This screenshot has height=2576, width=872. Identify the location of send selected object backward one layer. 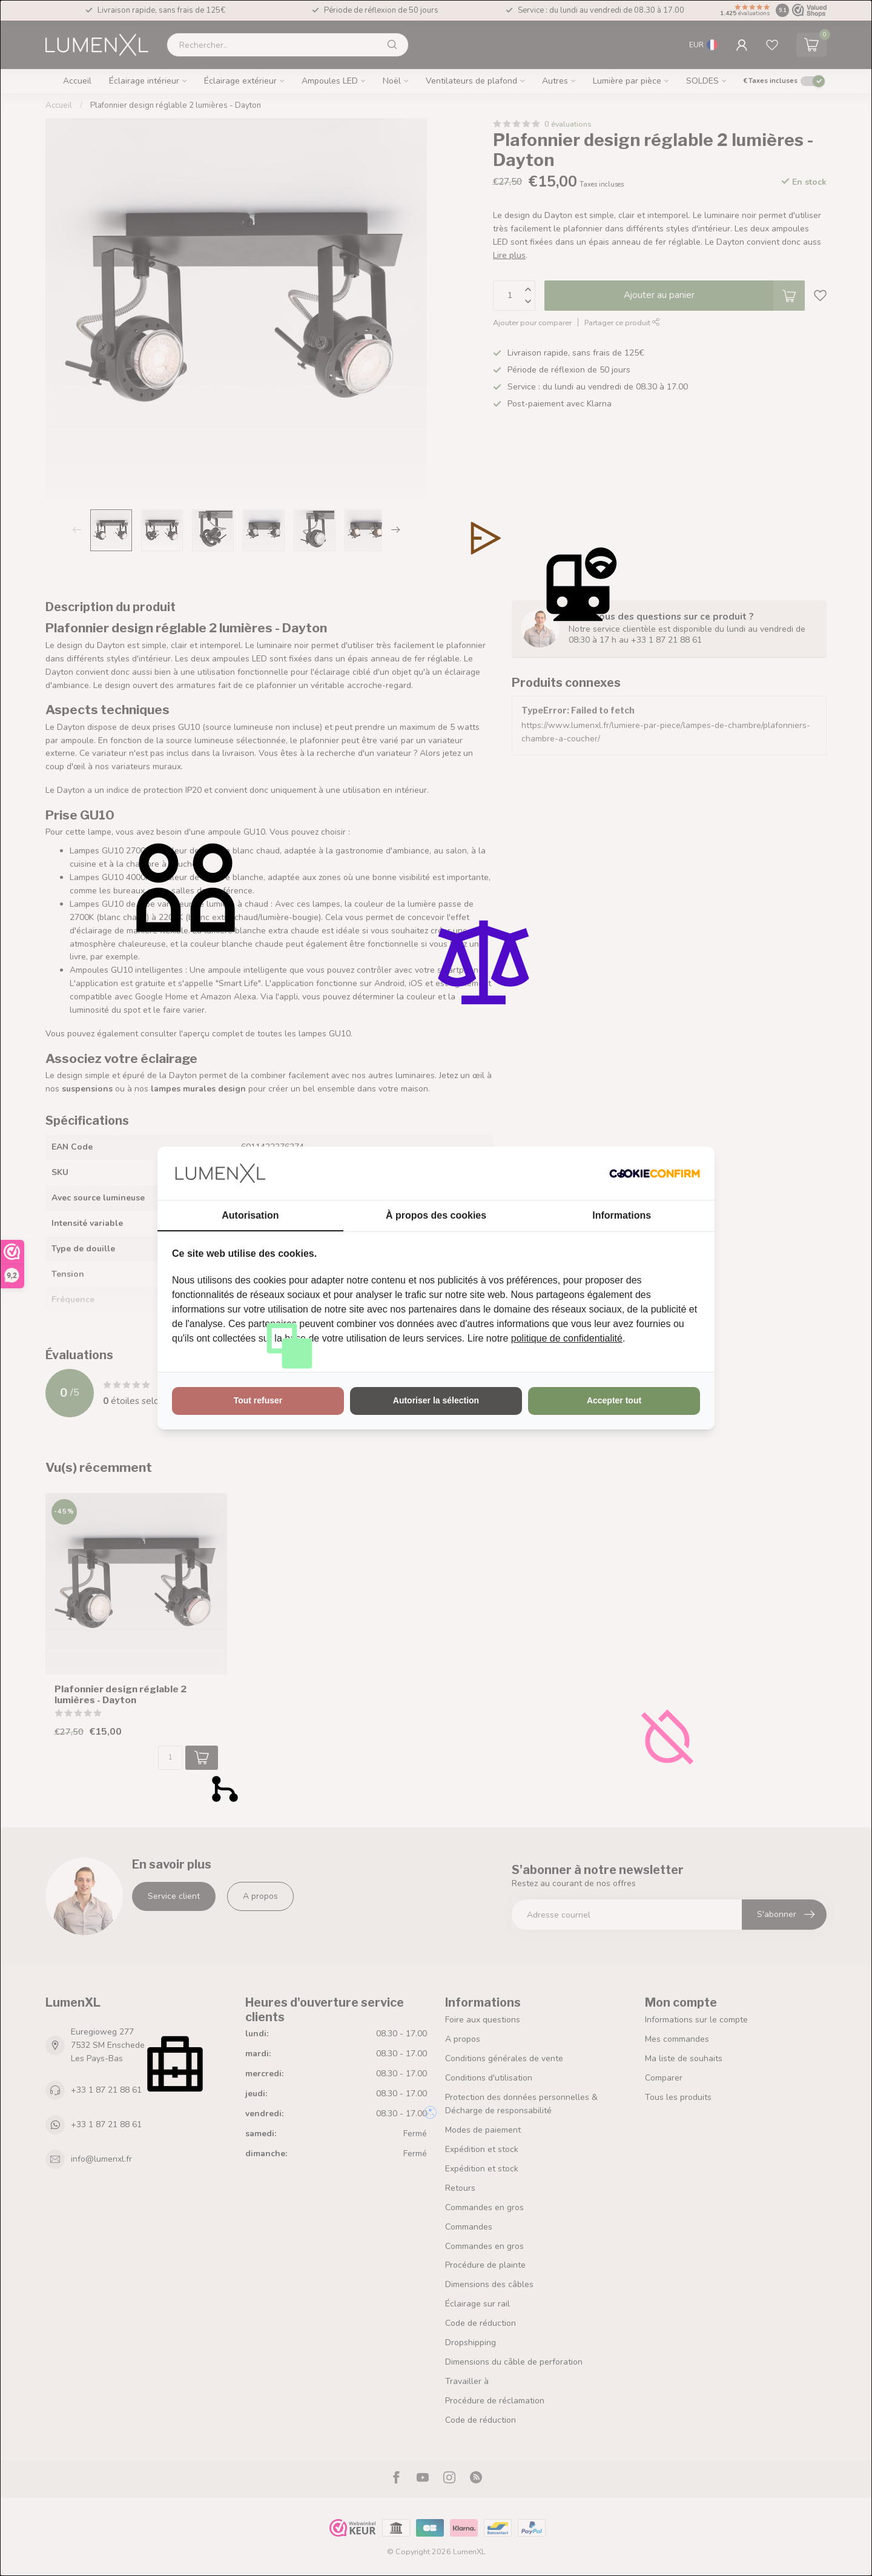
(289, 1346).